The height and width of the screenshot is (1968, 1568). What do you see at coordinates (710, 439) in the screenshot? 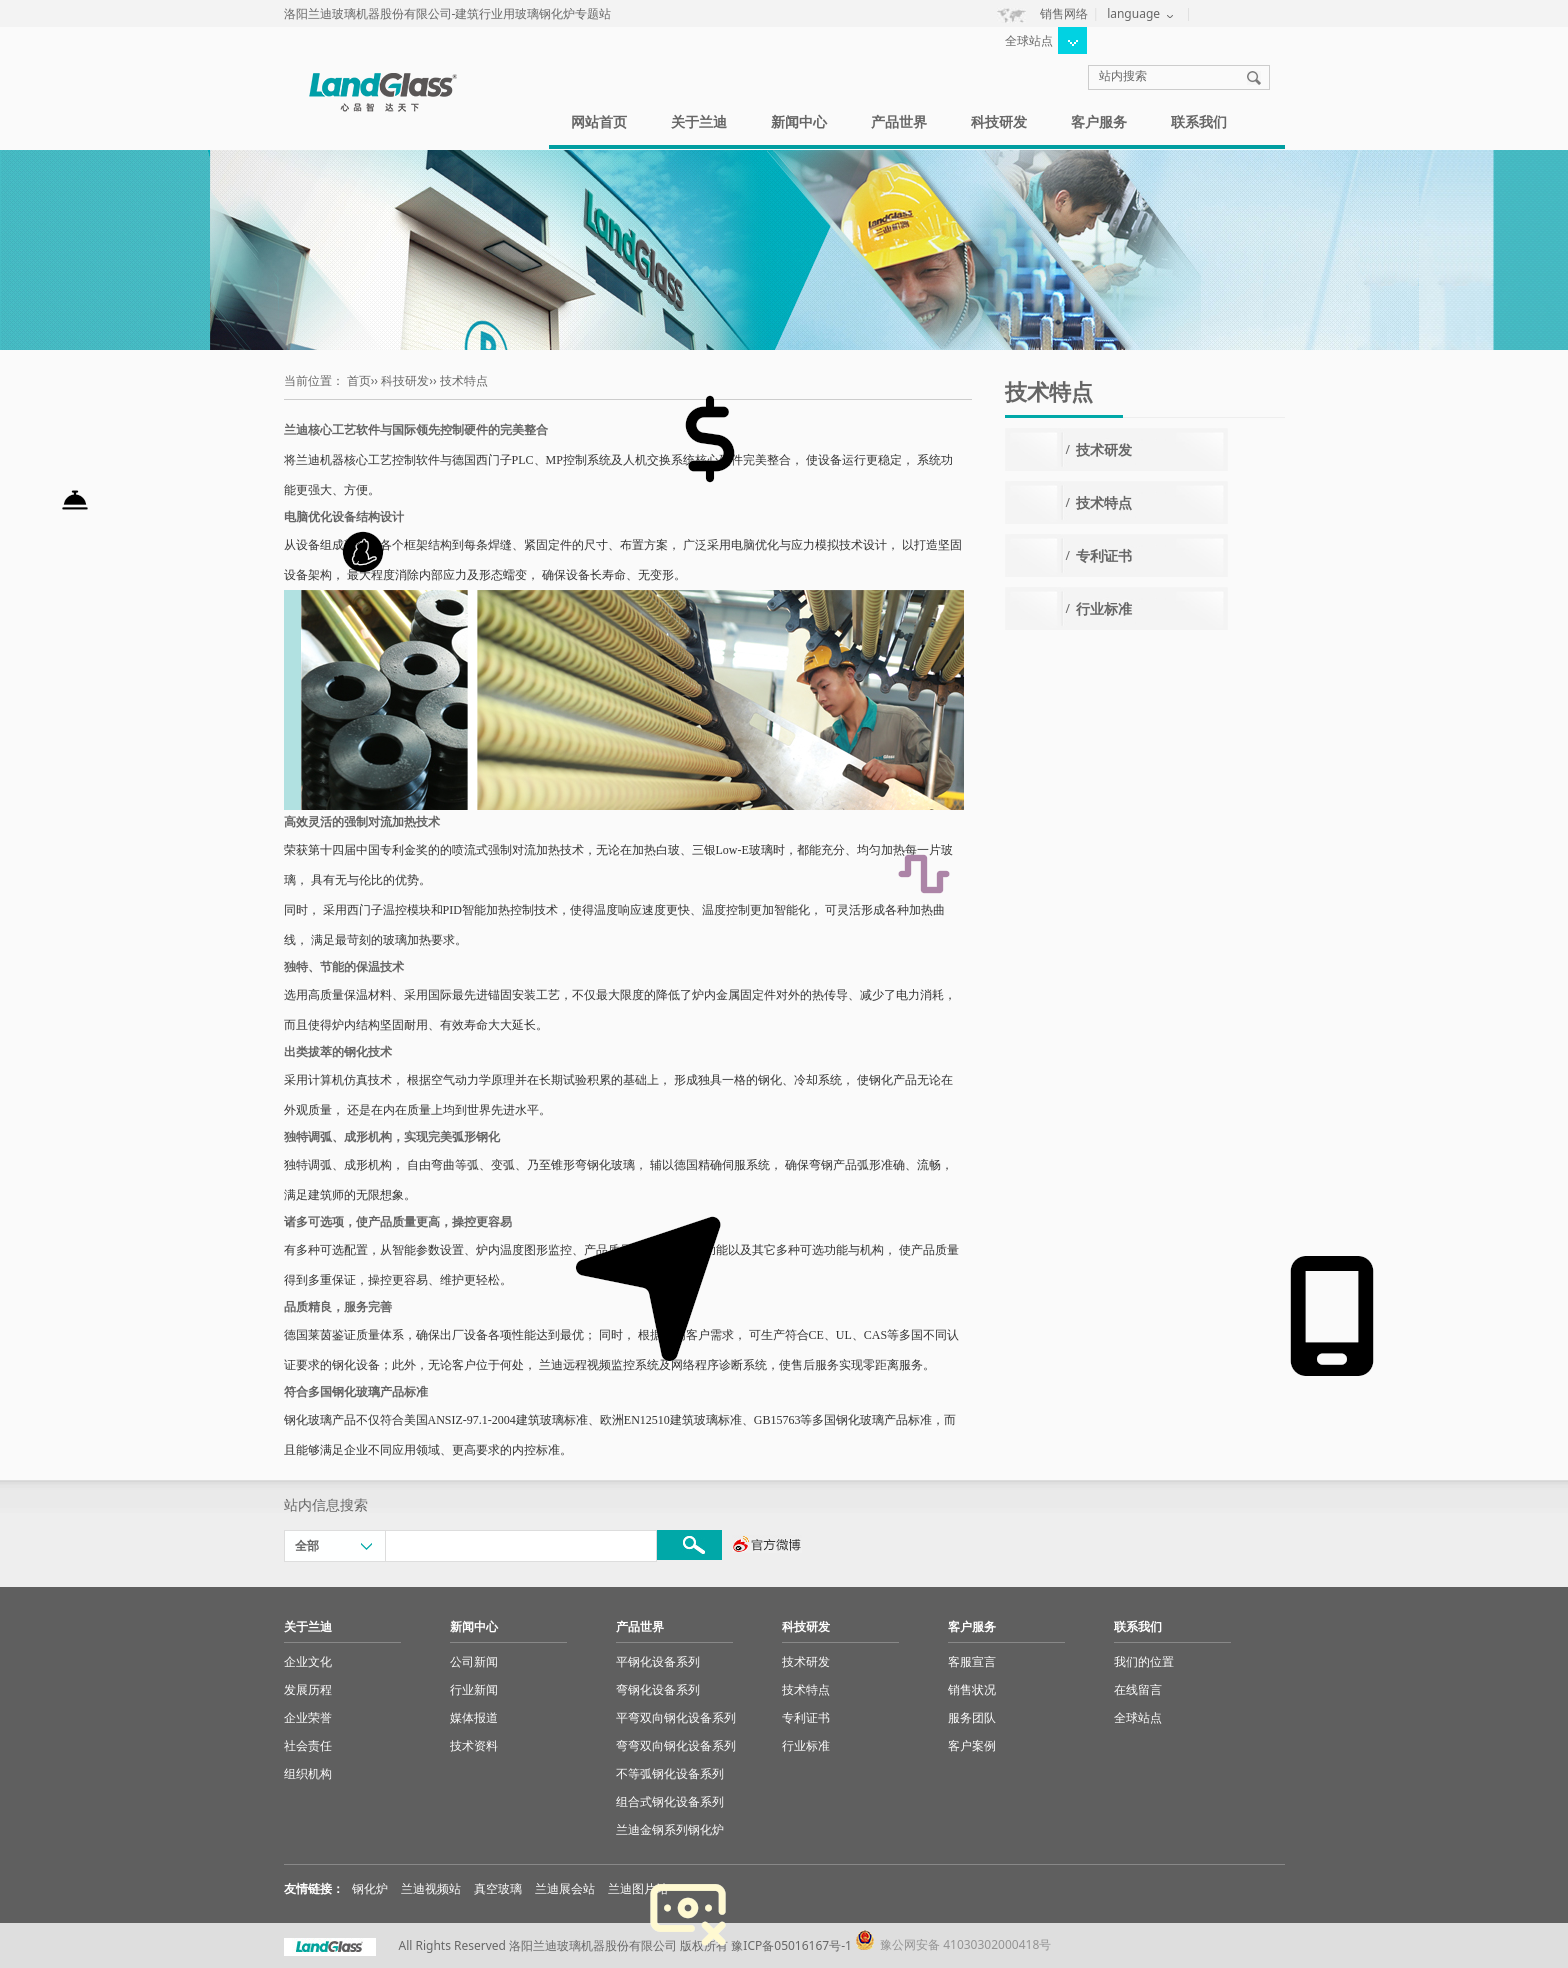
I see `view pricing or payment options` at bounding box center [710, 439].